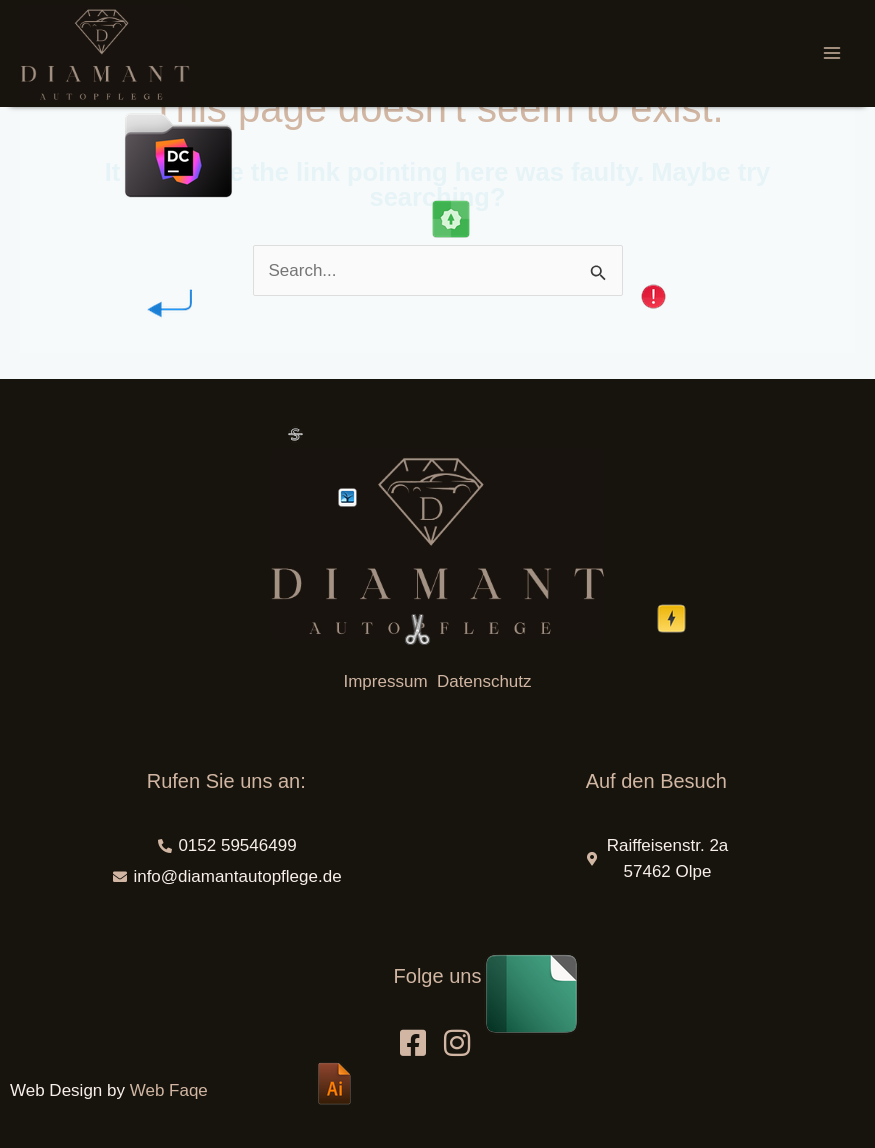 Image resolution: width=875 pixels, height=1148 pixels. What do you see at coordinates (671, 618) in the screenshot?
I see `access power and battery settings` at bounding box center [671, 618].